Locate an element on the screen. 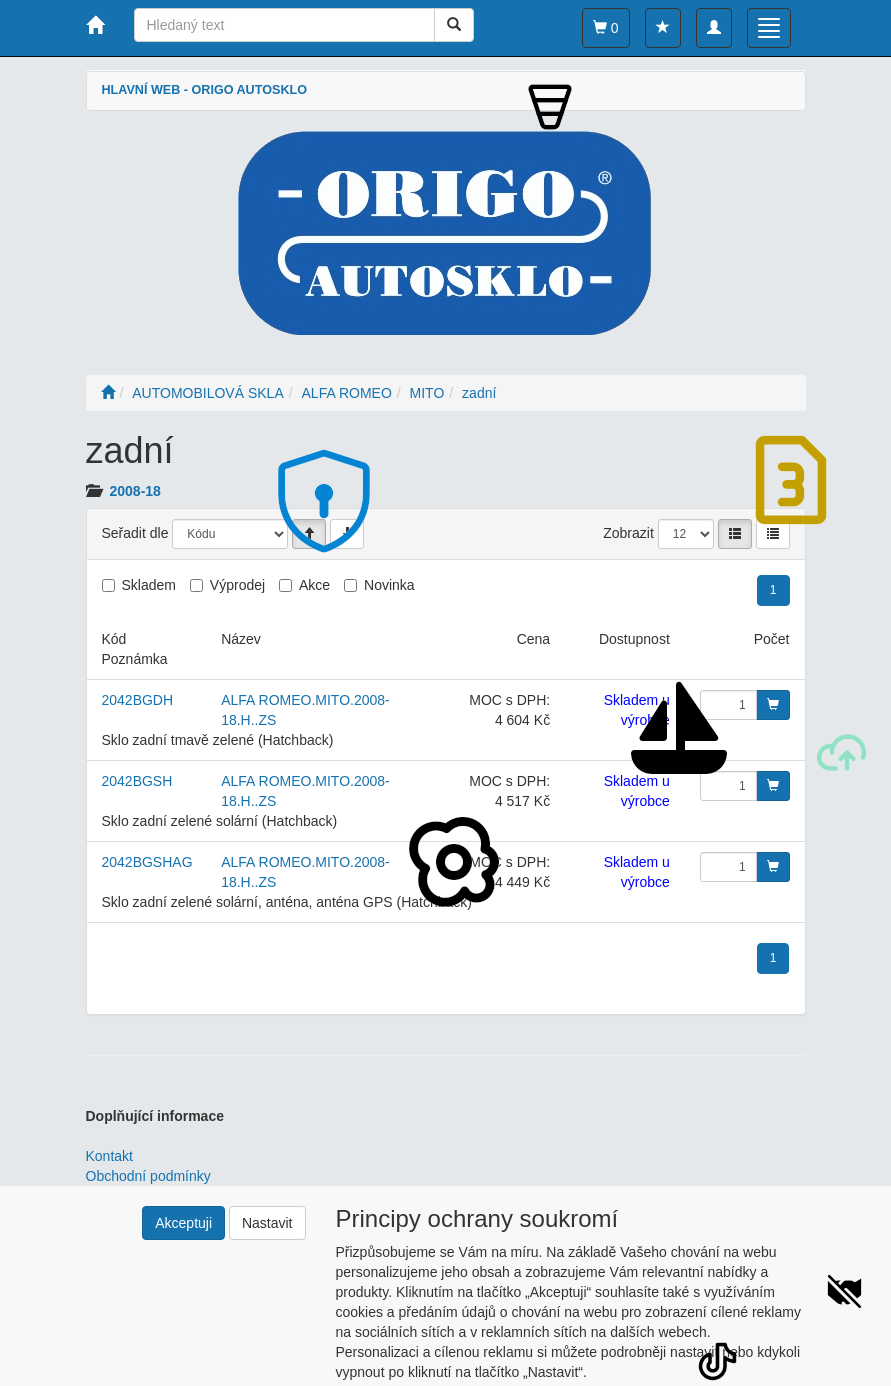  upload file to cloud storage is located at coordinates (841, 752).